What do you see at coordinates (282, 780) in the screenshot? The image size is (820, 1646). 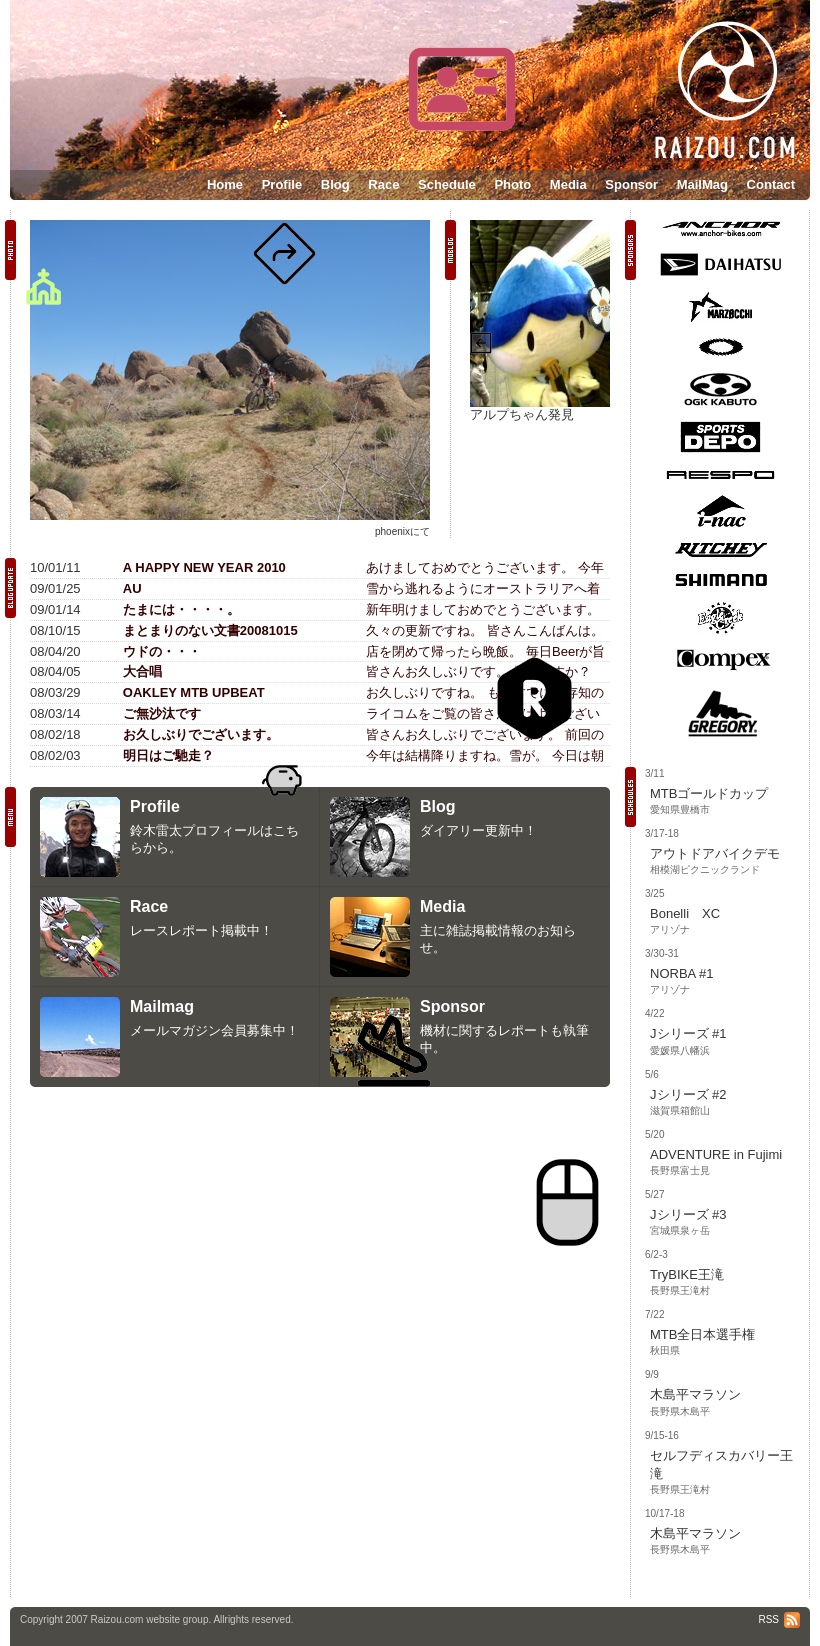 I see `access savings or budget features` at bounding box center [282, 780].